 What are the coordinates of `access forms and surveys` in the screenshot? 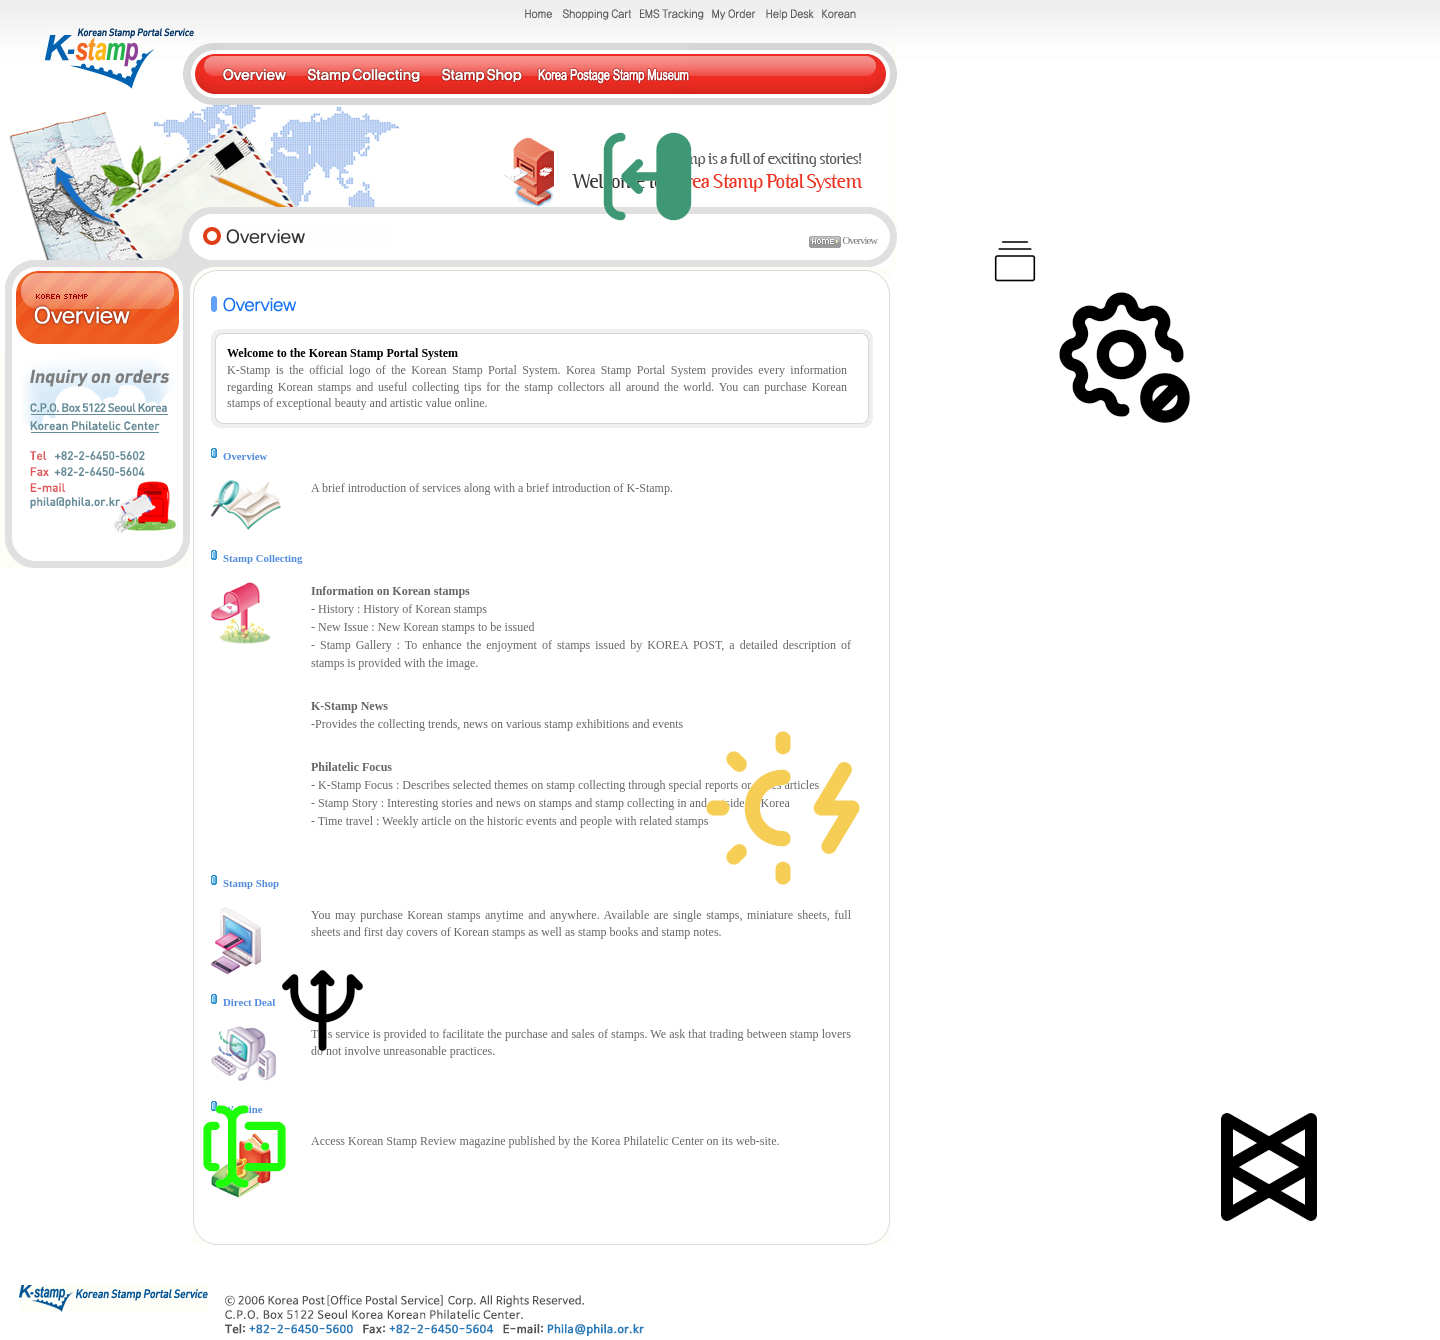 It's located at (244, 1146).